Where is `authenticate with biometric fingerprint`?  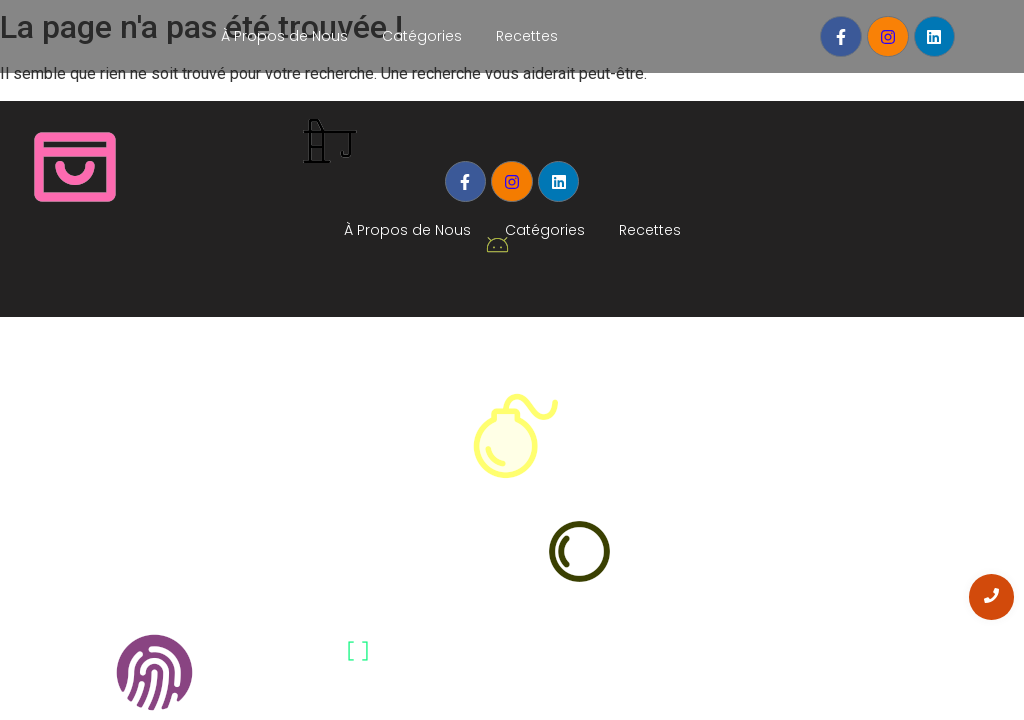 authenticate with biometric fingerprint is located at coordinates (154, 672).